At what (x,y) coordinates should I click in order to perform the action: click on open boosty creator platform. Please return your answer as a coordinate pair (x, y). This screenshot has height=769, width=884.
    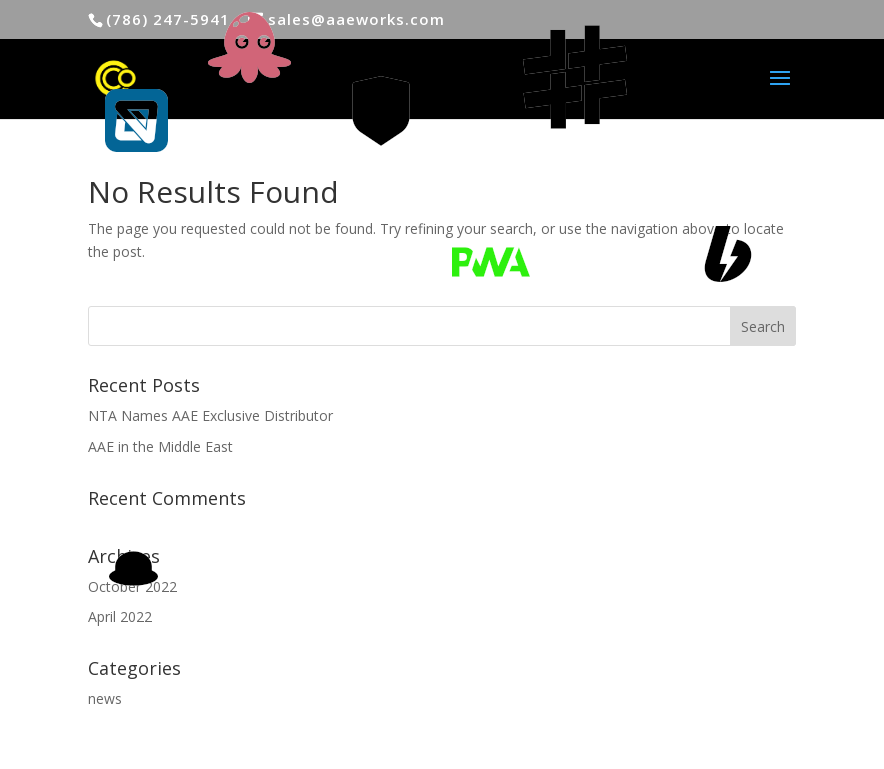
    Looking at the image, I should click on (728, 254).